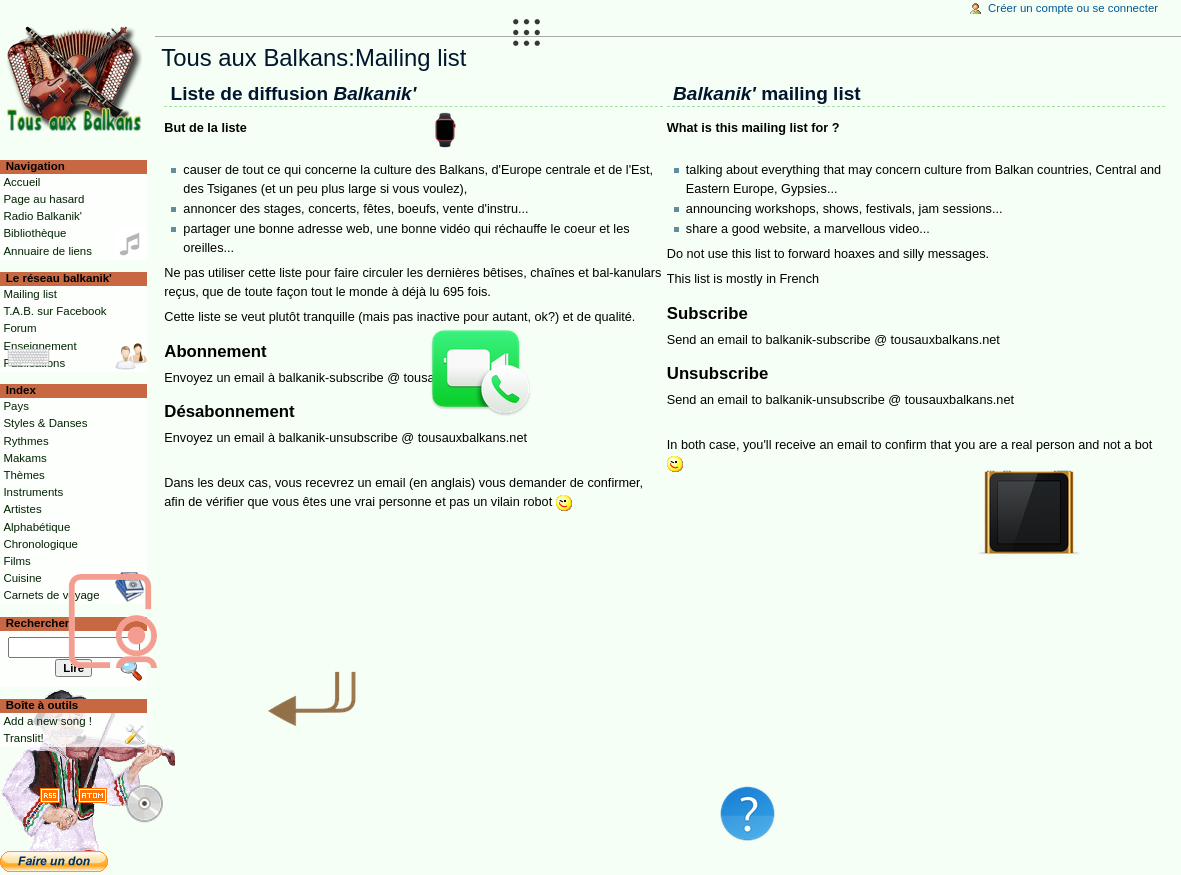 This screenshot has height=875, width=1181. Describe the element at coordinates (747, 813) in the screenshot. I see `access help or frequently asked questions` at that location.